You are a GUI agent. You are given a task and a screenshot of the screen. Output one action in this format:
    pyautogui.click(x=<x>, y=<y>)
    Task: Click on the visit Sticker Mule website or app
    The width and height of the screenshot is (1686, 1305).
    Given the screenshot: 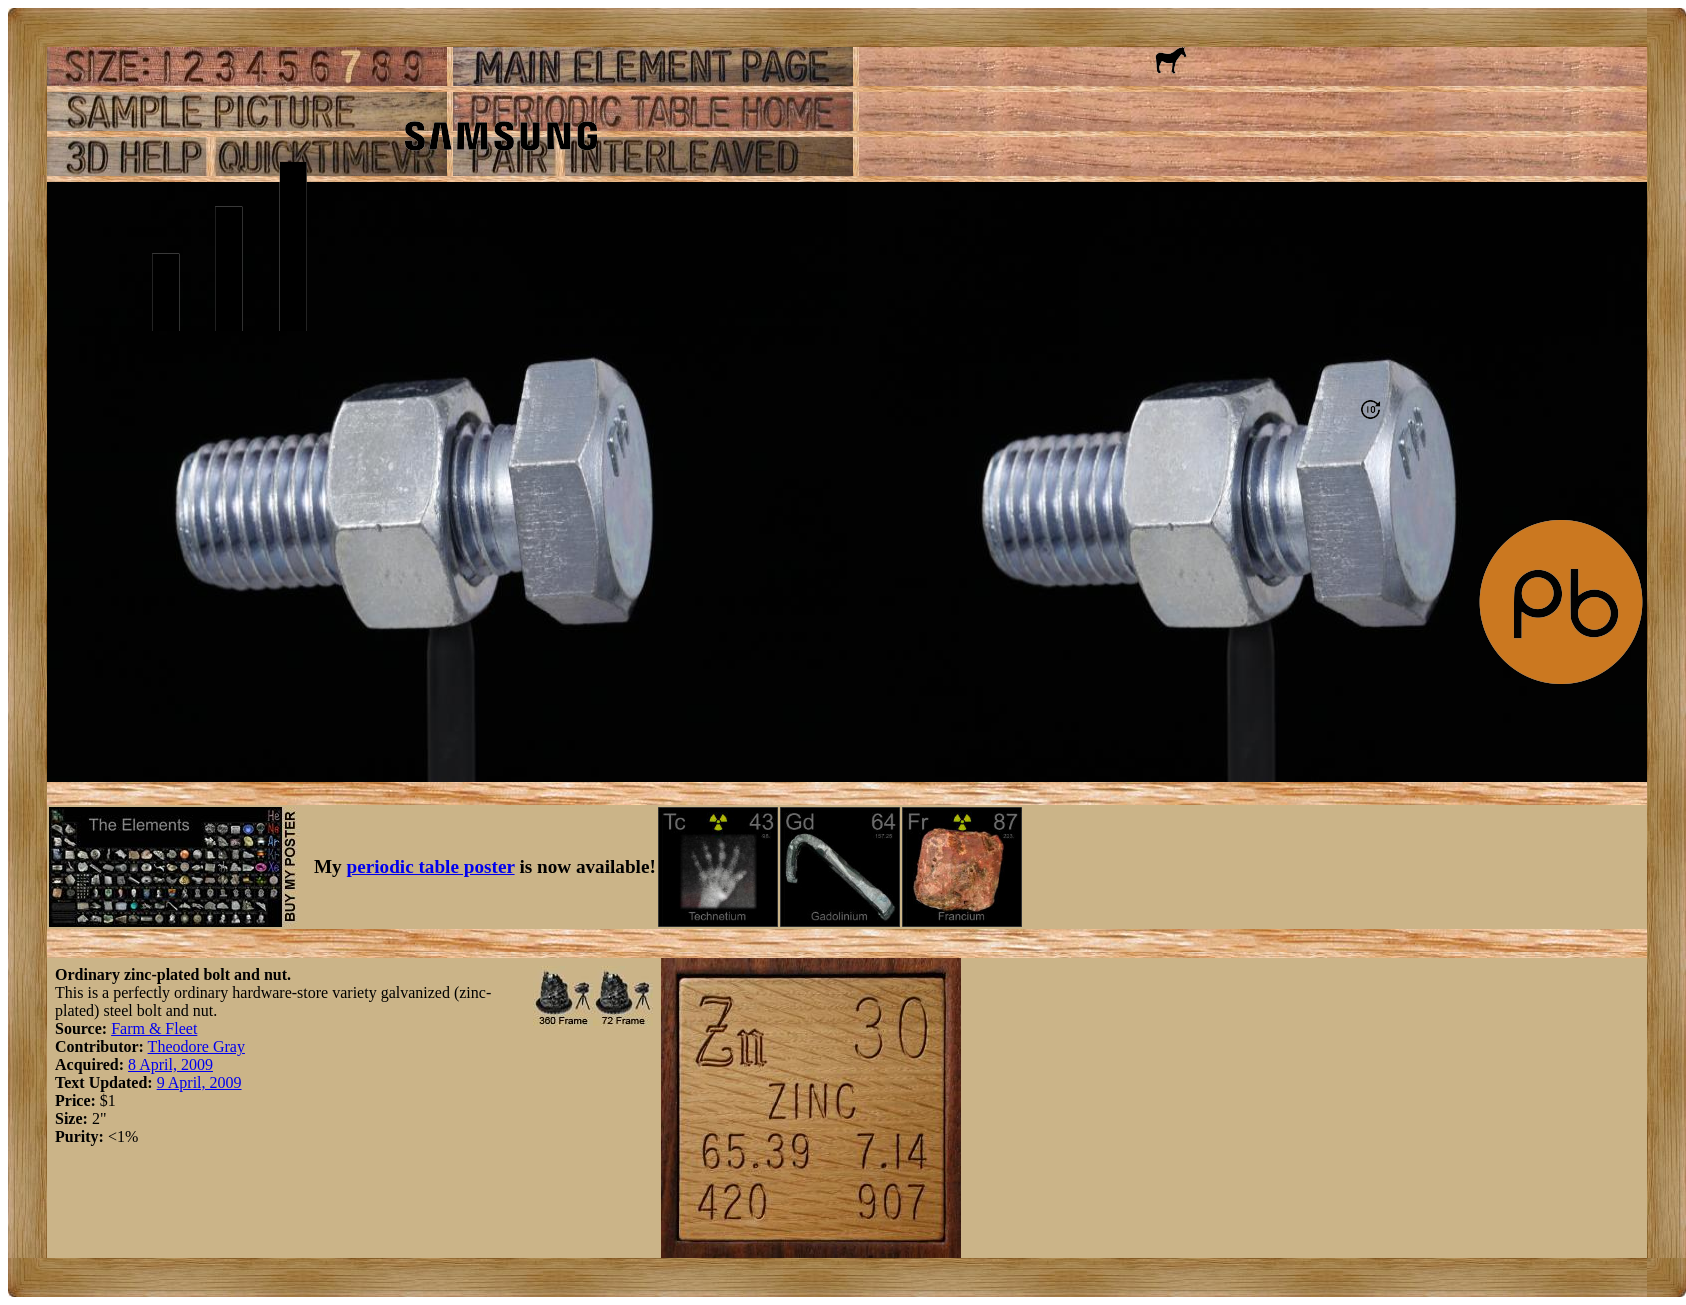 What is the action you would take?
    pyautogui.click(x=1171, y=60)
    